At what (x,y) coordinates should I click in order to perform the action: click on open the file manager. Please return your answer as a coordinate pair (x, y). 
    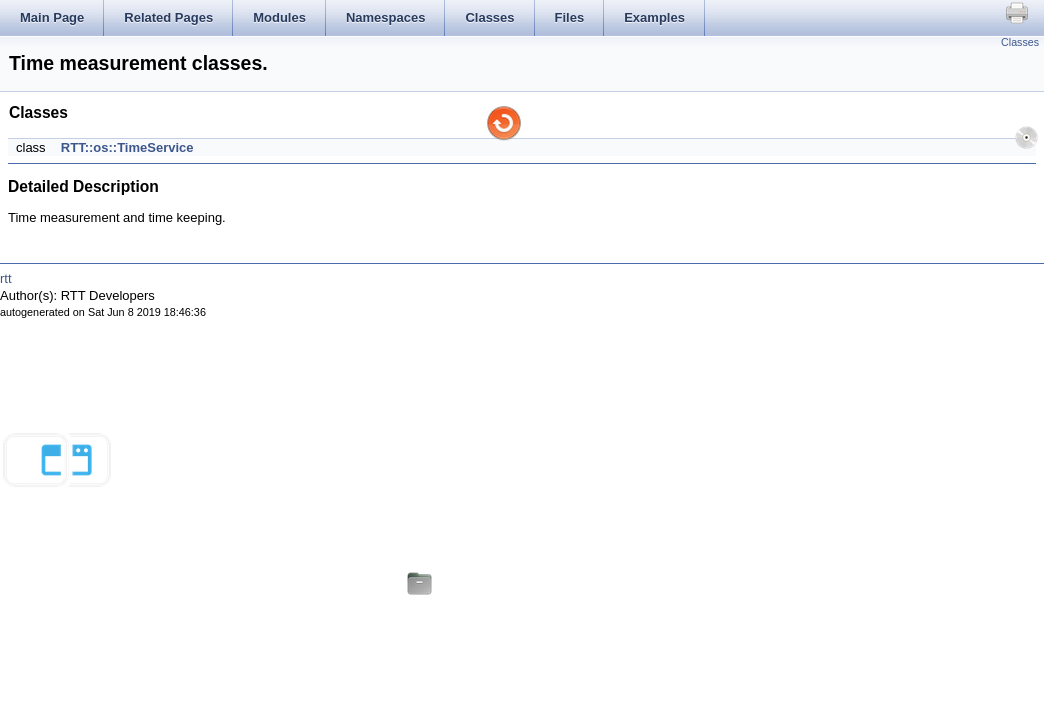
    Looking at the image, I should click on (419, 583).